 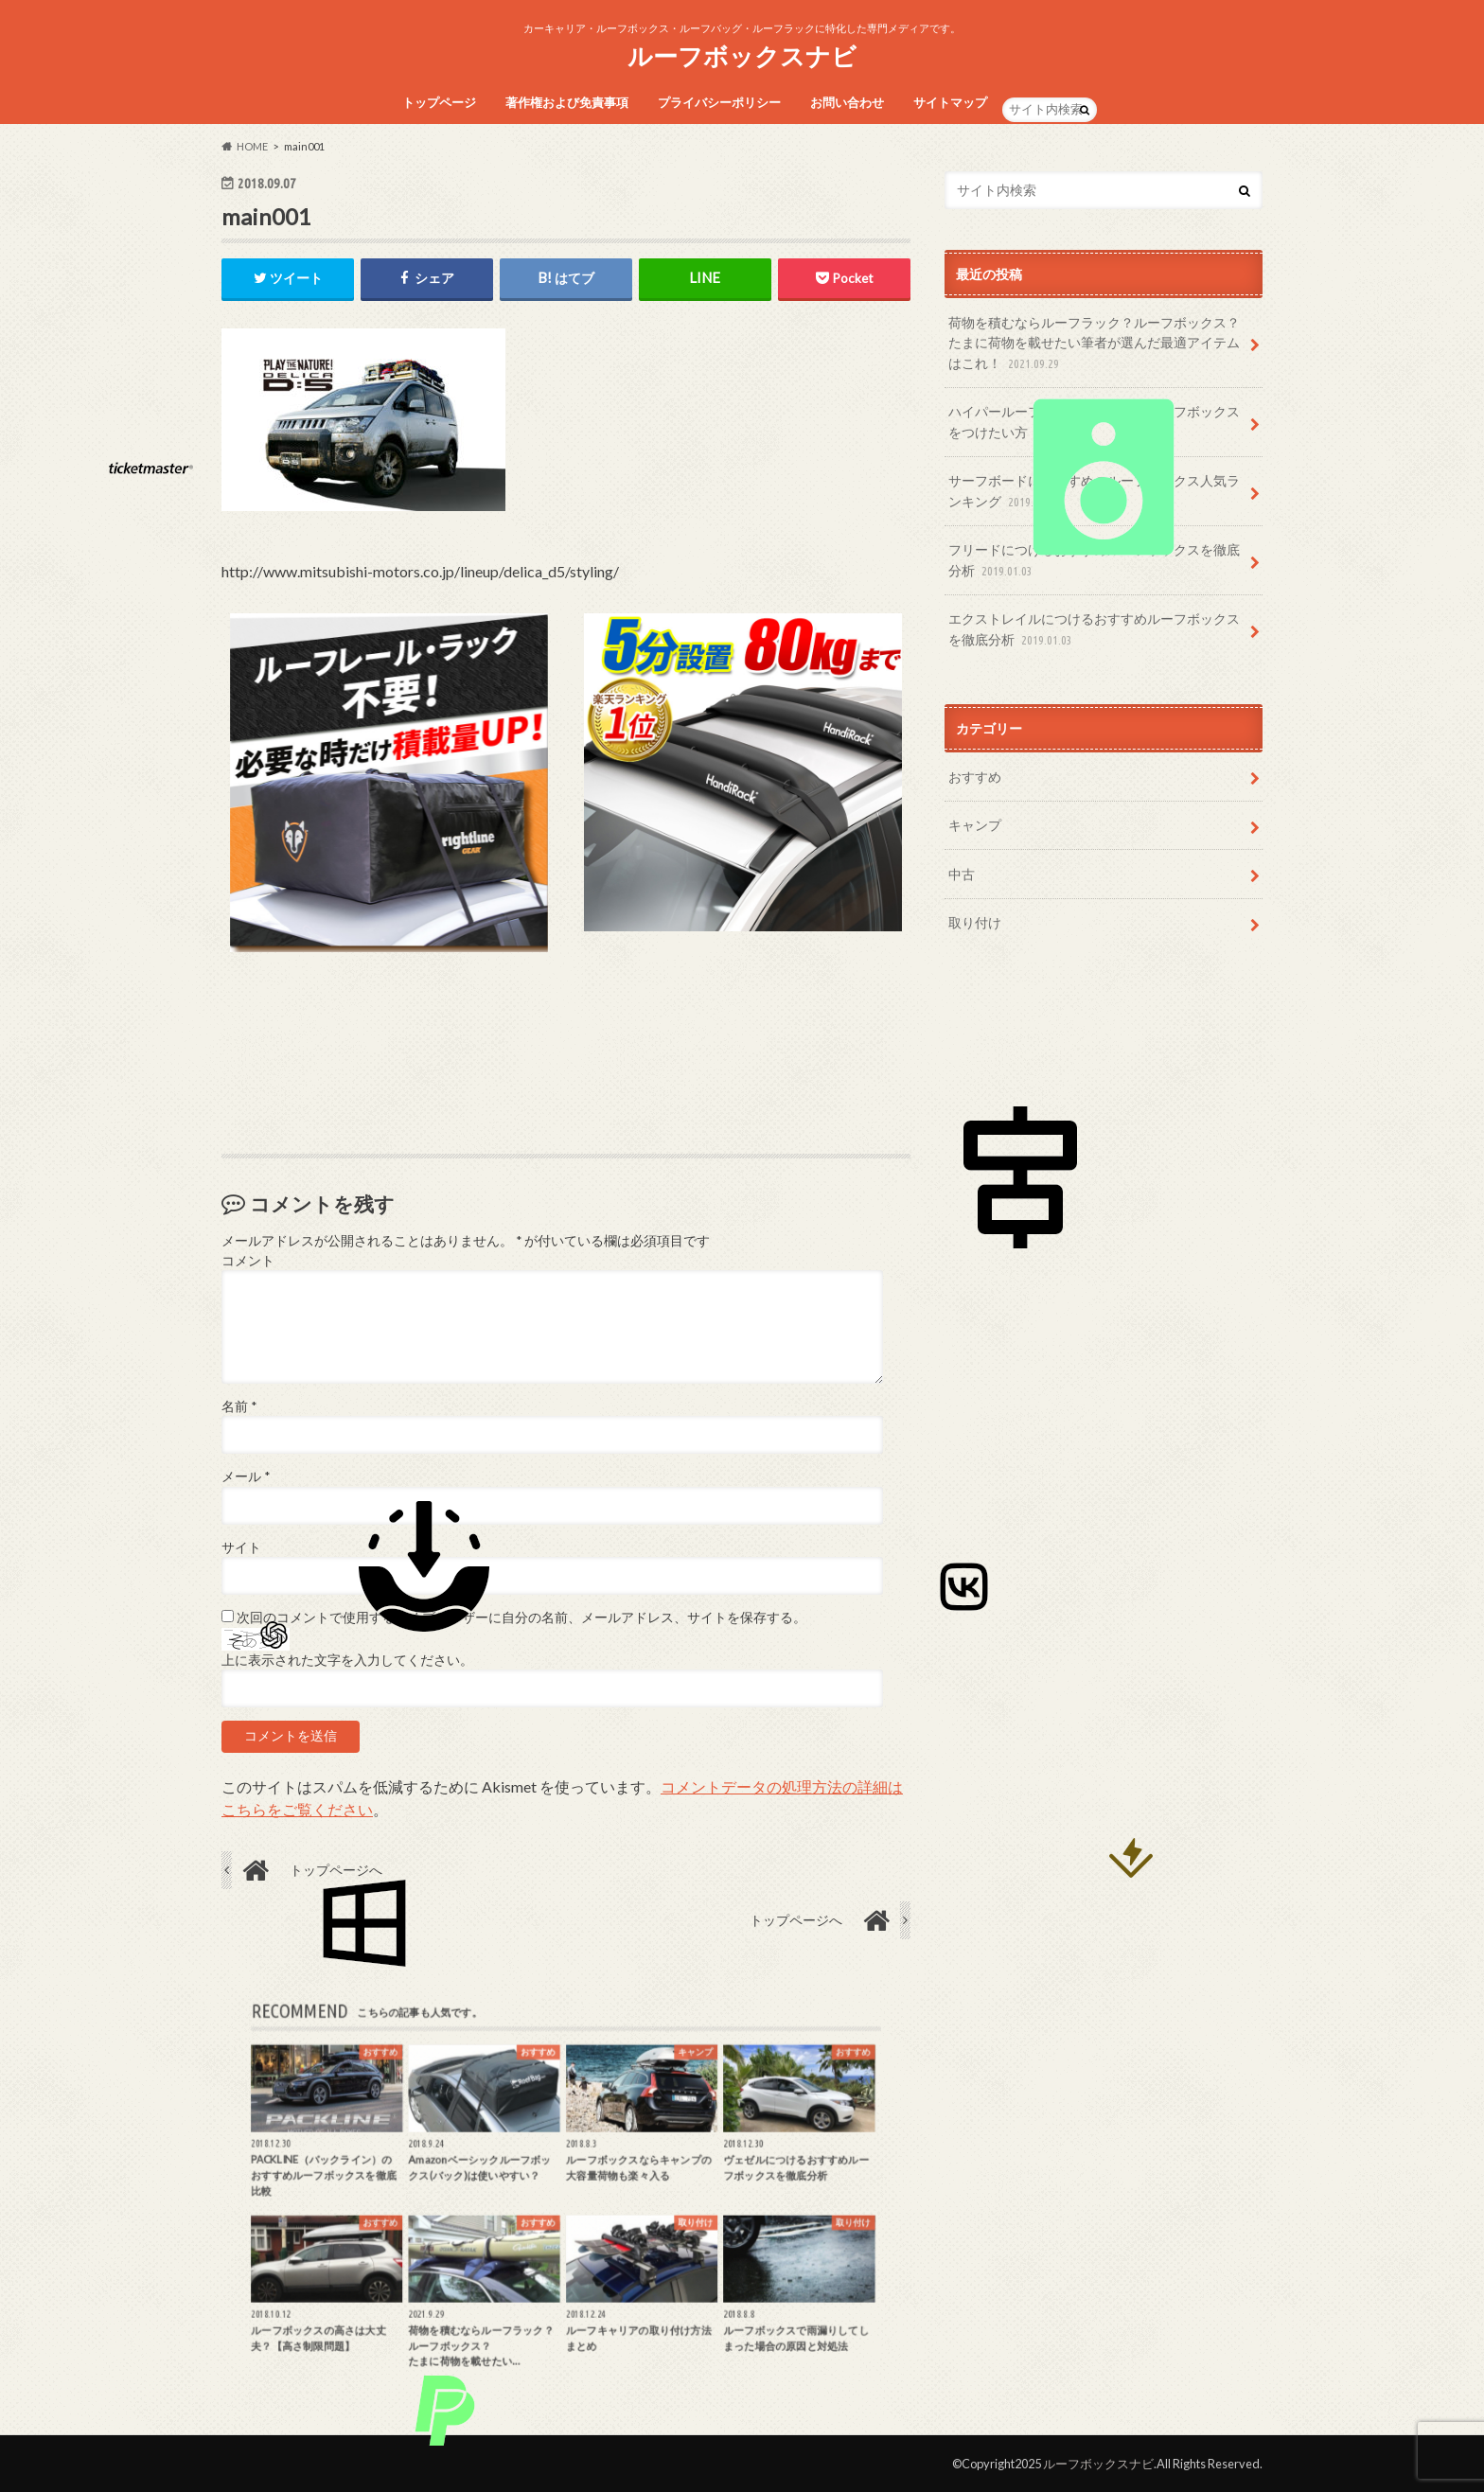 What do you see at coordinates (1104, 477) in the screenshot?
I see `adjust speaker or audio output settings` at bounding box center [1104, 477].